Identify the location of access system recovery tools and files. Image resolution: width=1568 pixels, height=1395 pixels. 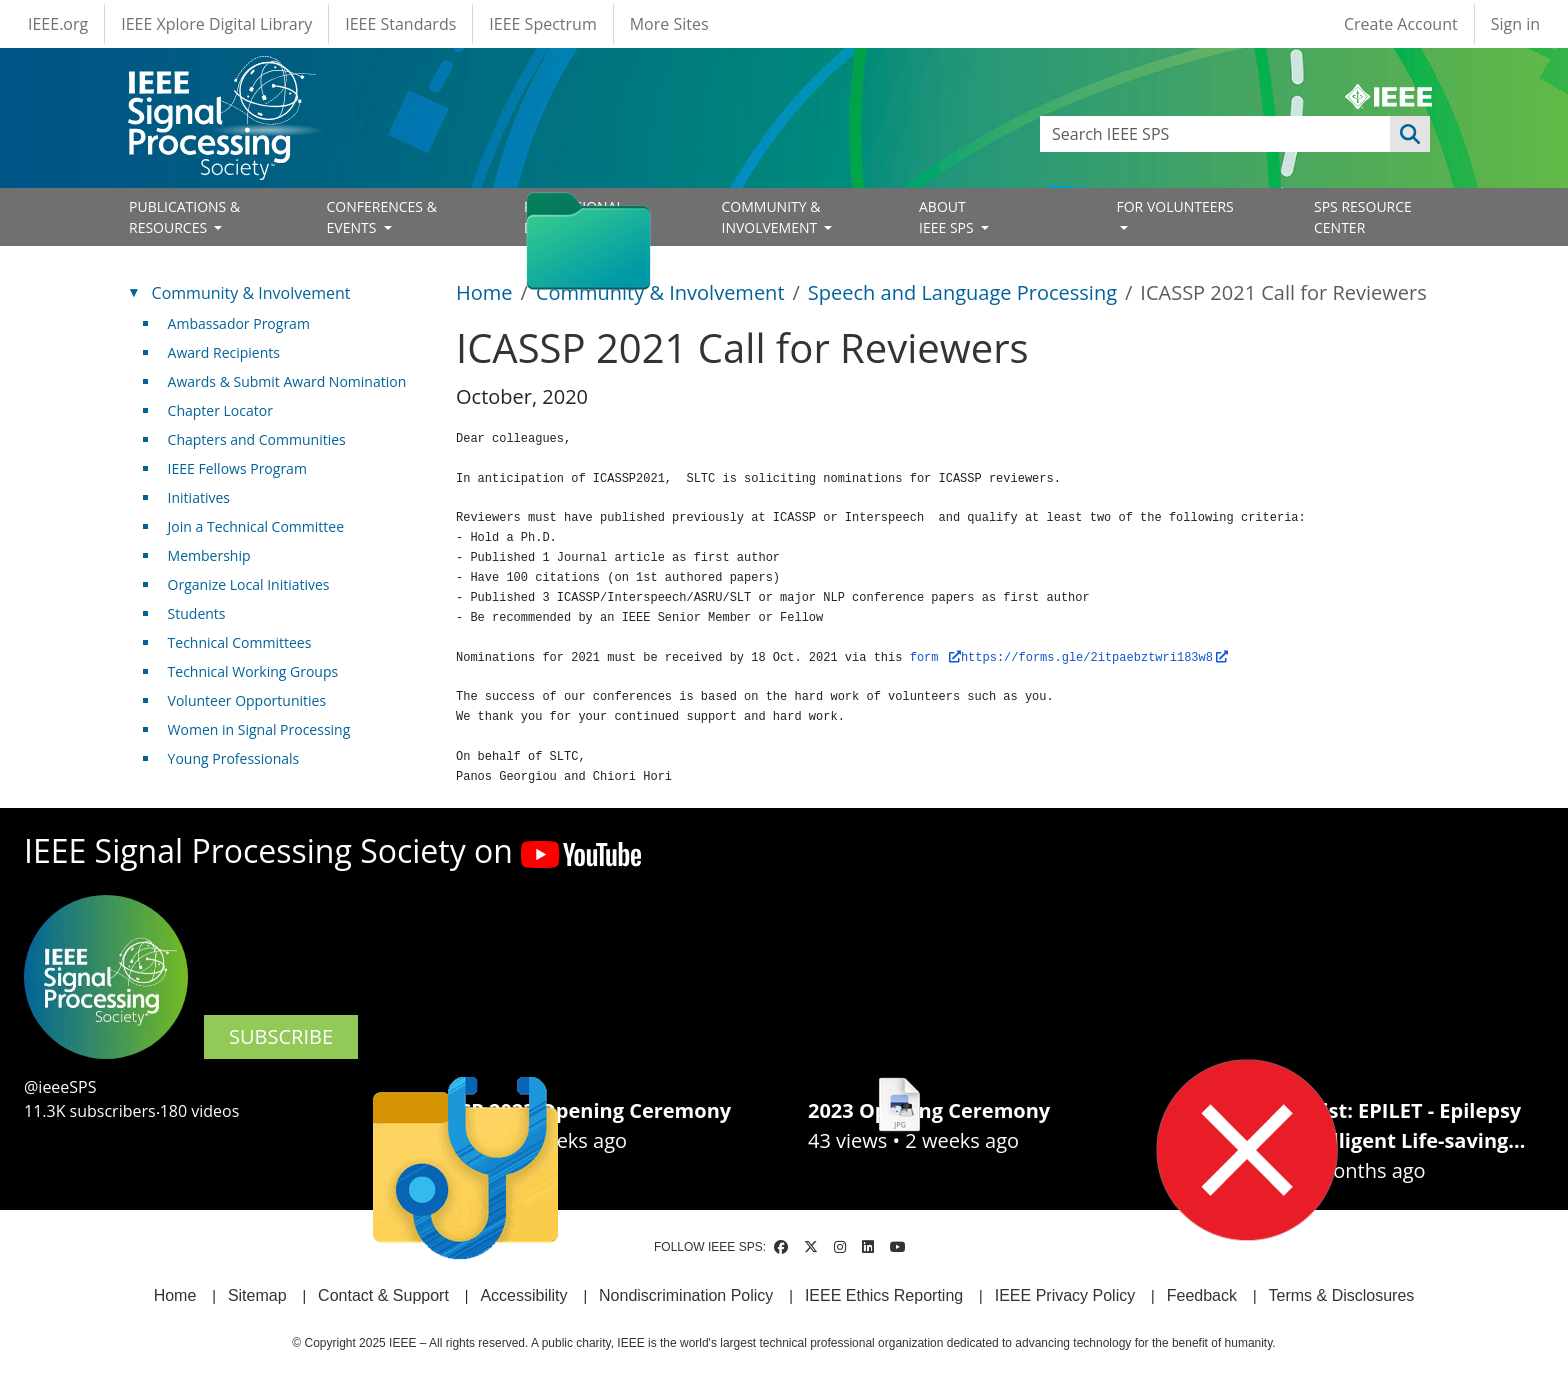
(465, 1169).